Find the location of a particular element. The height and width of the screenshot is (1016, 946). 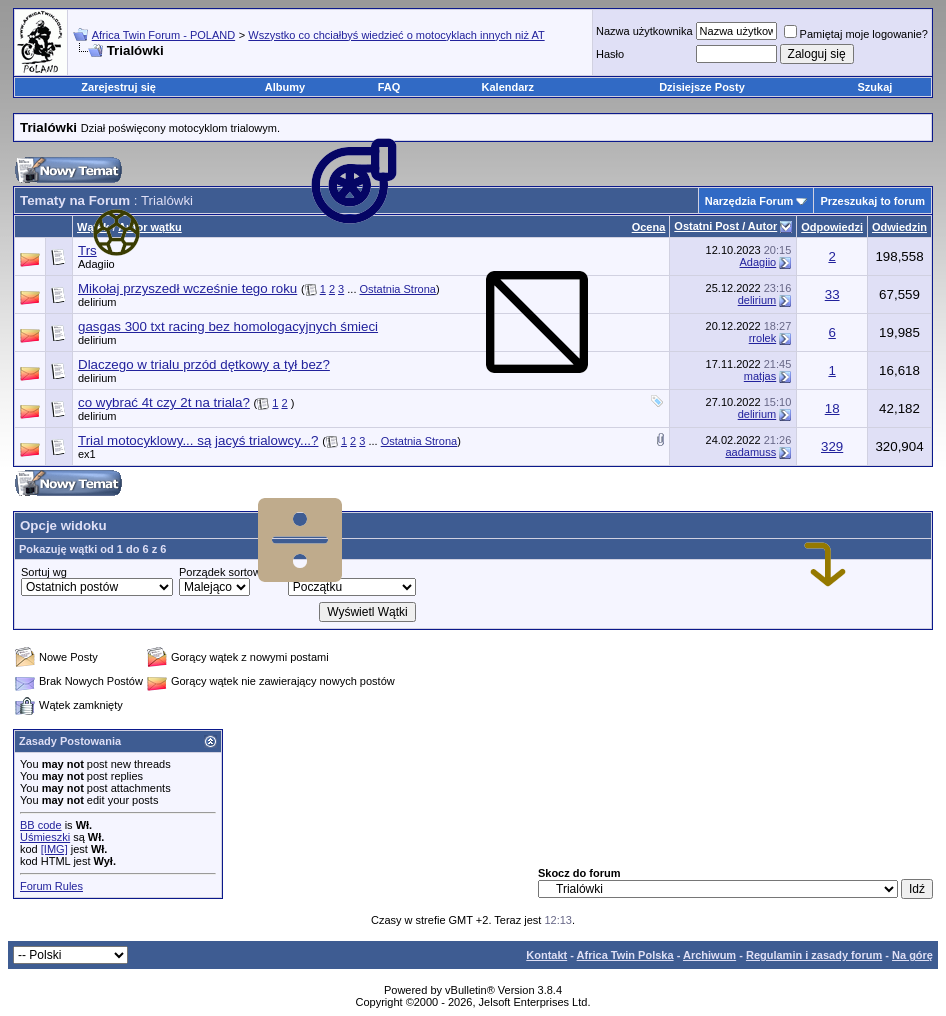

navigate to the next line or section below is located at coordinates (825, 563).